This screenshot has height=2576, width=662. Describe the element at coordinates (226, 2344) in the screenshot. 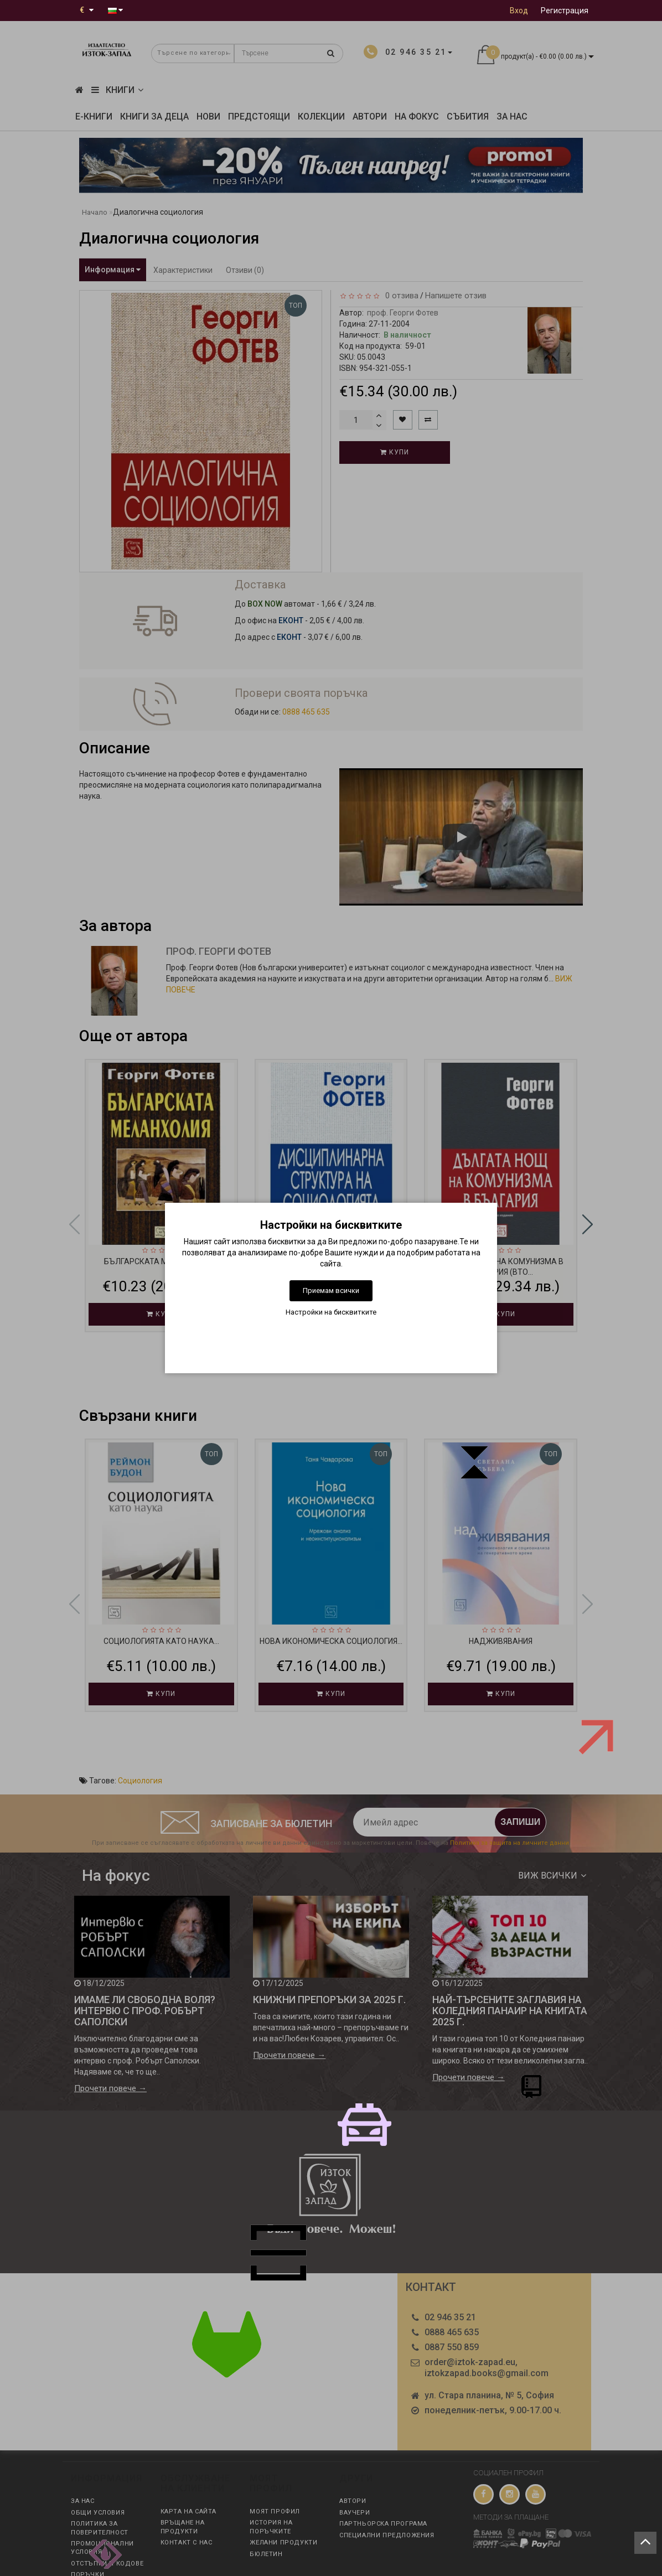

I see `open GitLab repository` at that location.